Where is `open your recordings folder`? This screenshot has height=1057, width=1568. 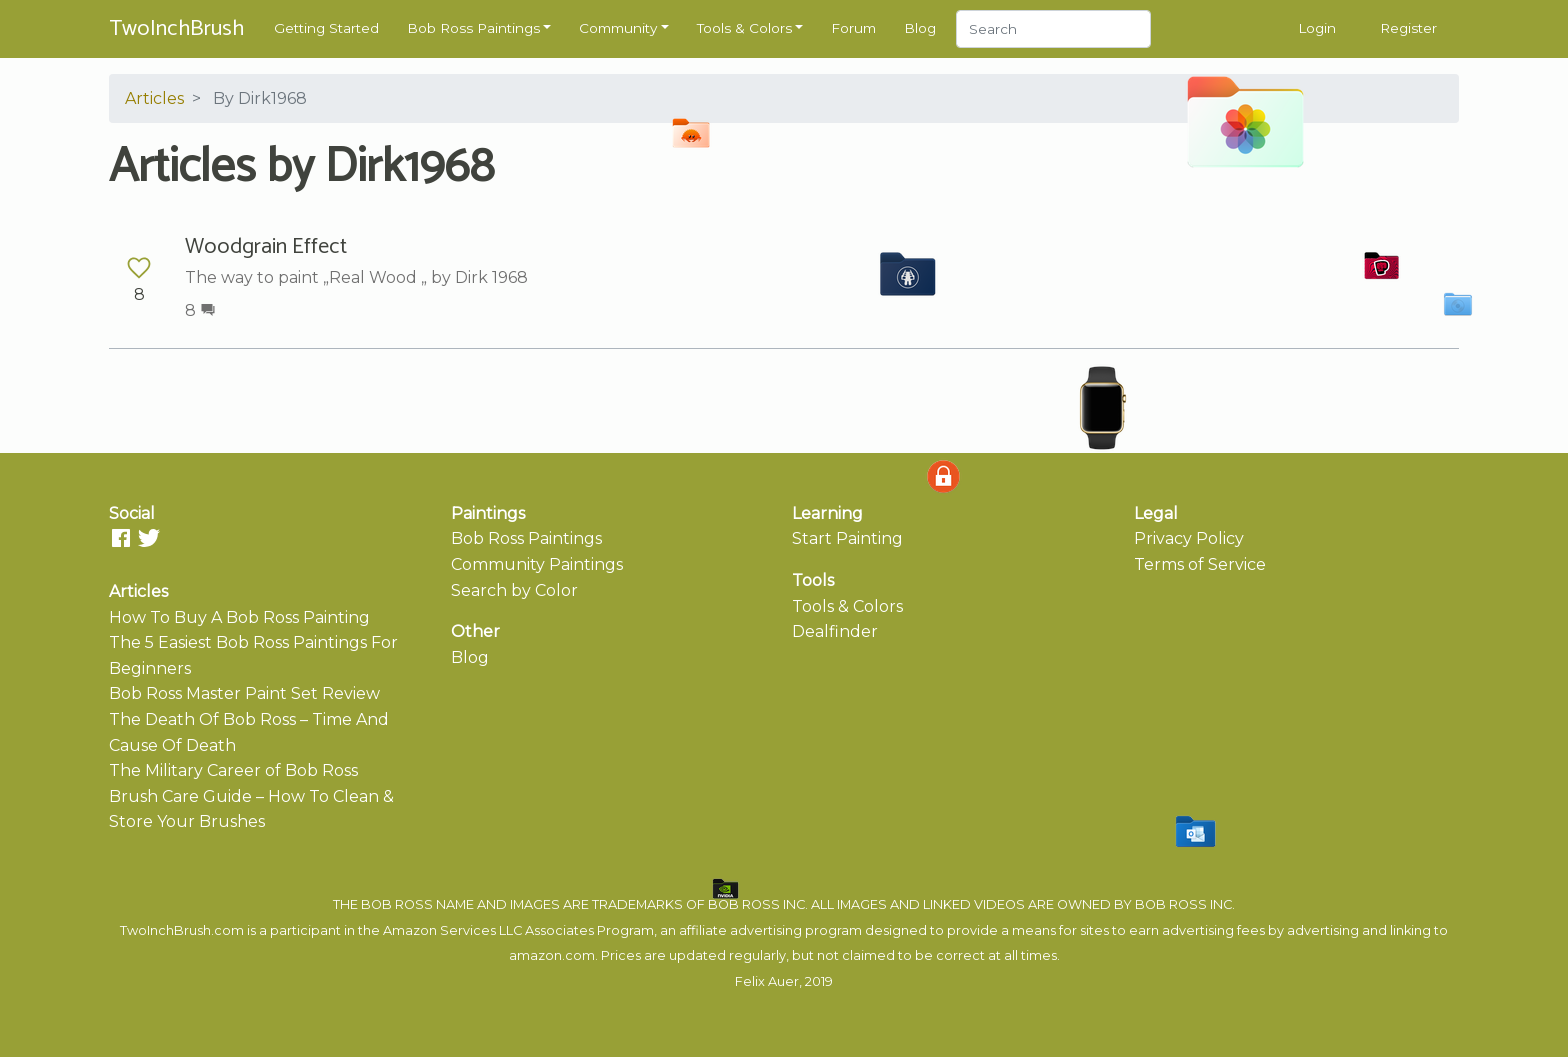
open your recordings folder is located at coordinates (1458, 304).